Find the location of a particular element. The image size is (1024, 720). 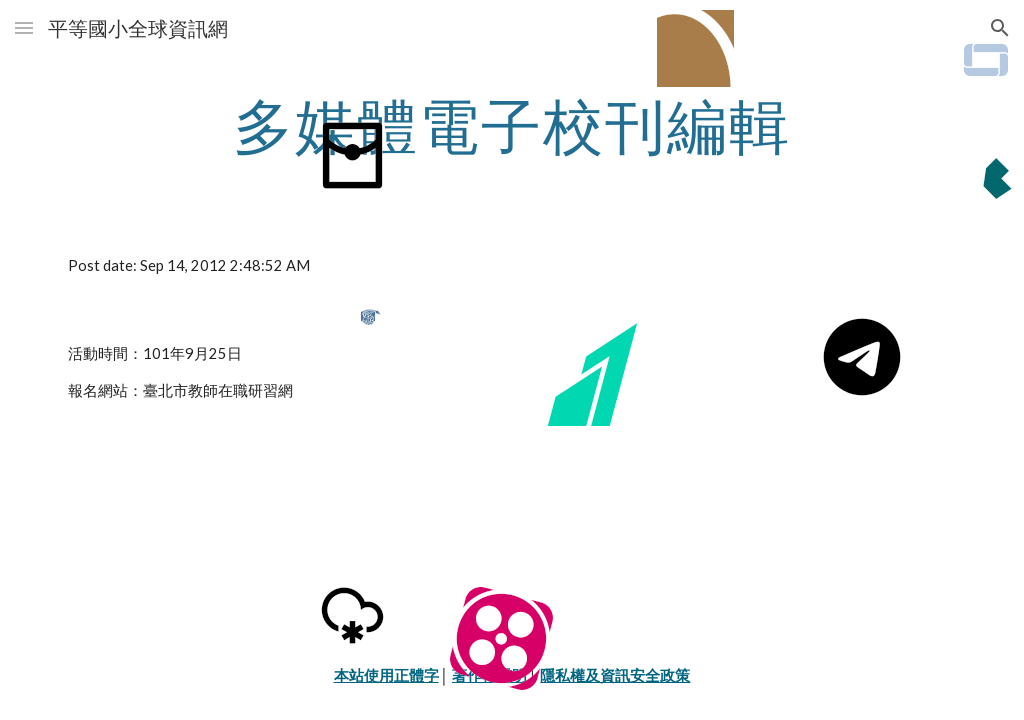

open zerodha trading app is located at coordinates (695, 48).